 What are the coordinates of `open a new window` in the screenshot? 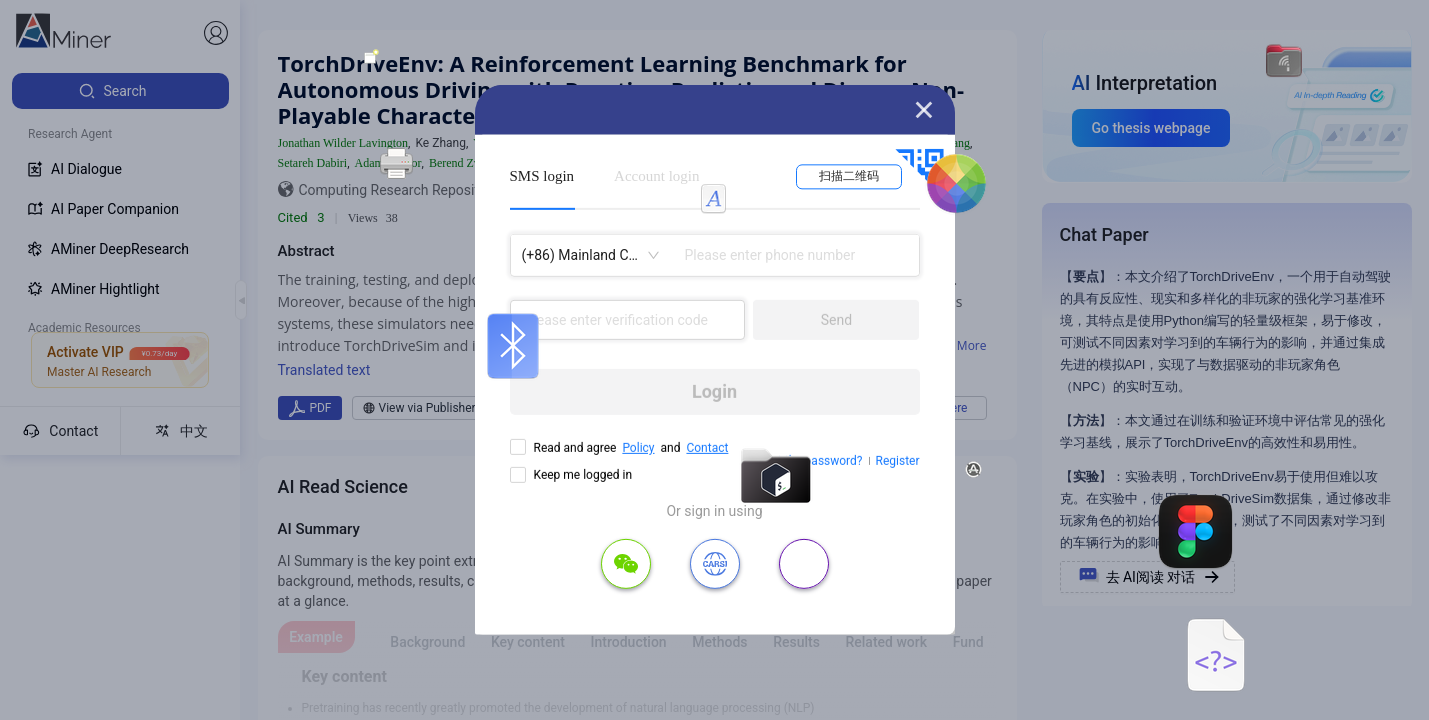 It's located at (371, 57).